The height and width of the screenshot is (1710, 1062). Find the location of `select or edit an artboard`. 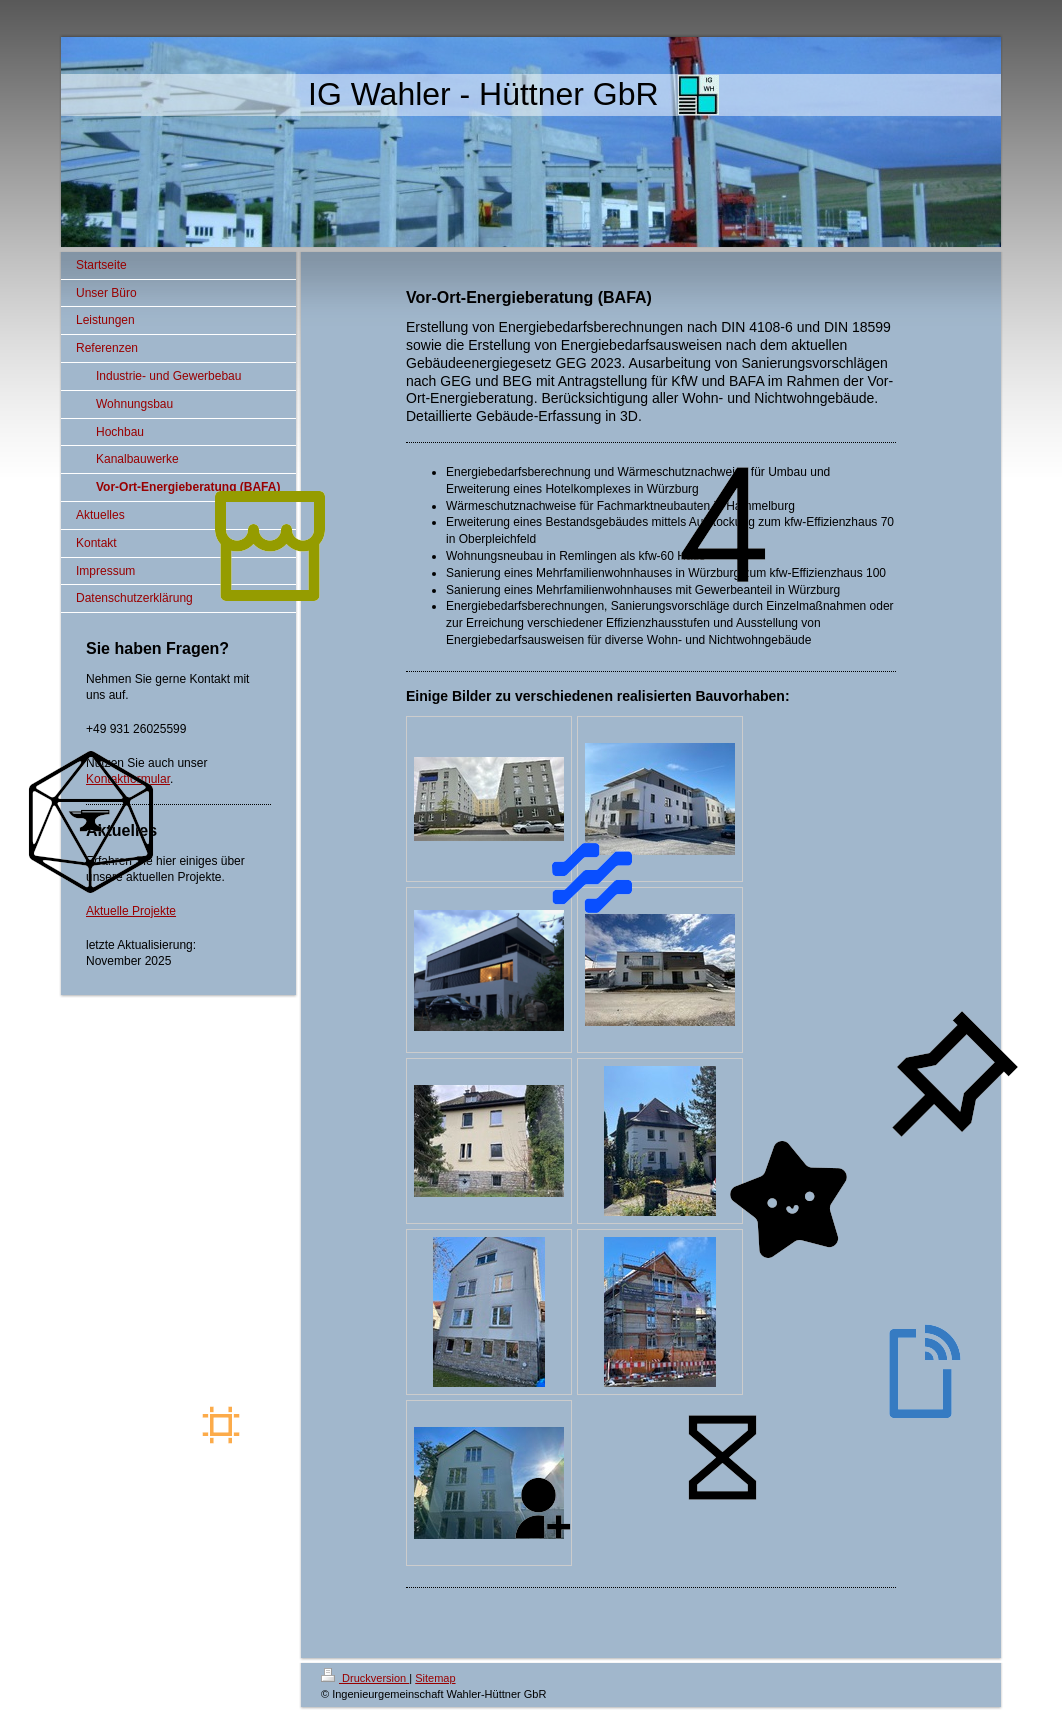

select or edit an artboard is located at coordinates (221, 1425).